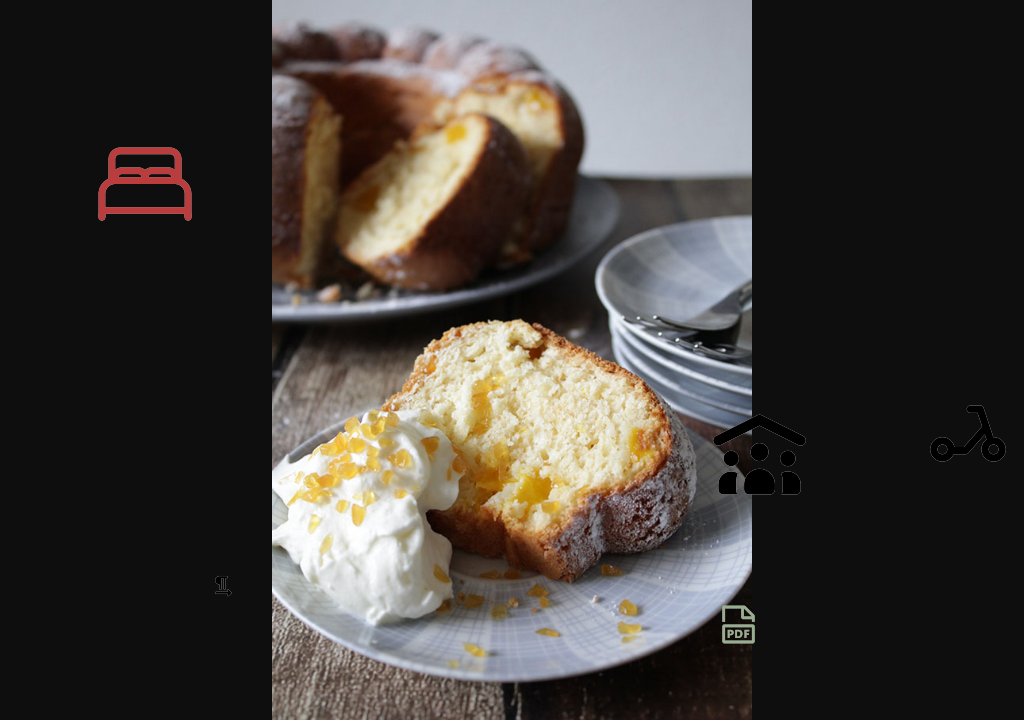  What do you see at coordinates (145, 184) in the screenshot?
I see `view hotel or accommodation options` at bounding box center [145, 184].